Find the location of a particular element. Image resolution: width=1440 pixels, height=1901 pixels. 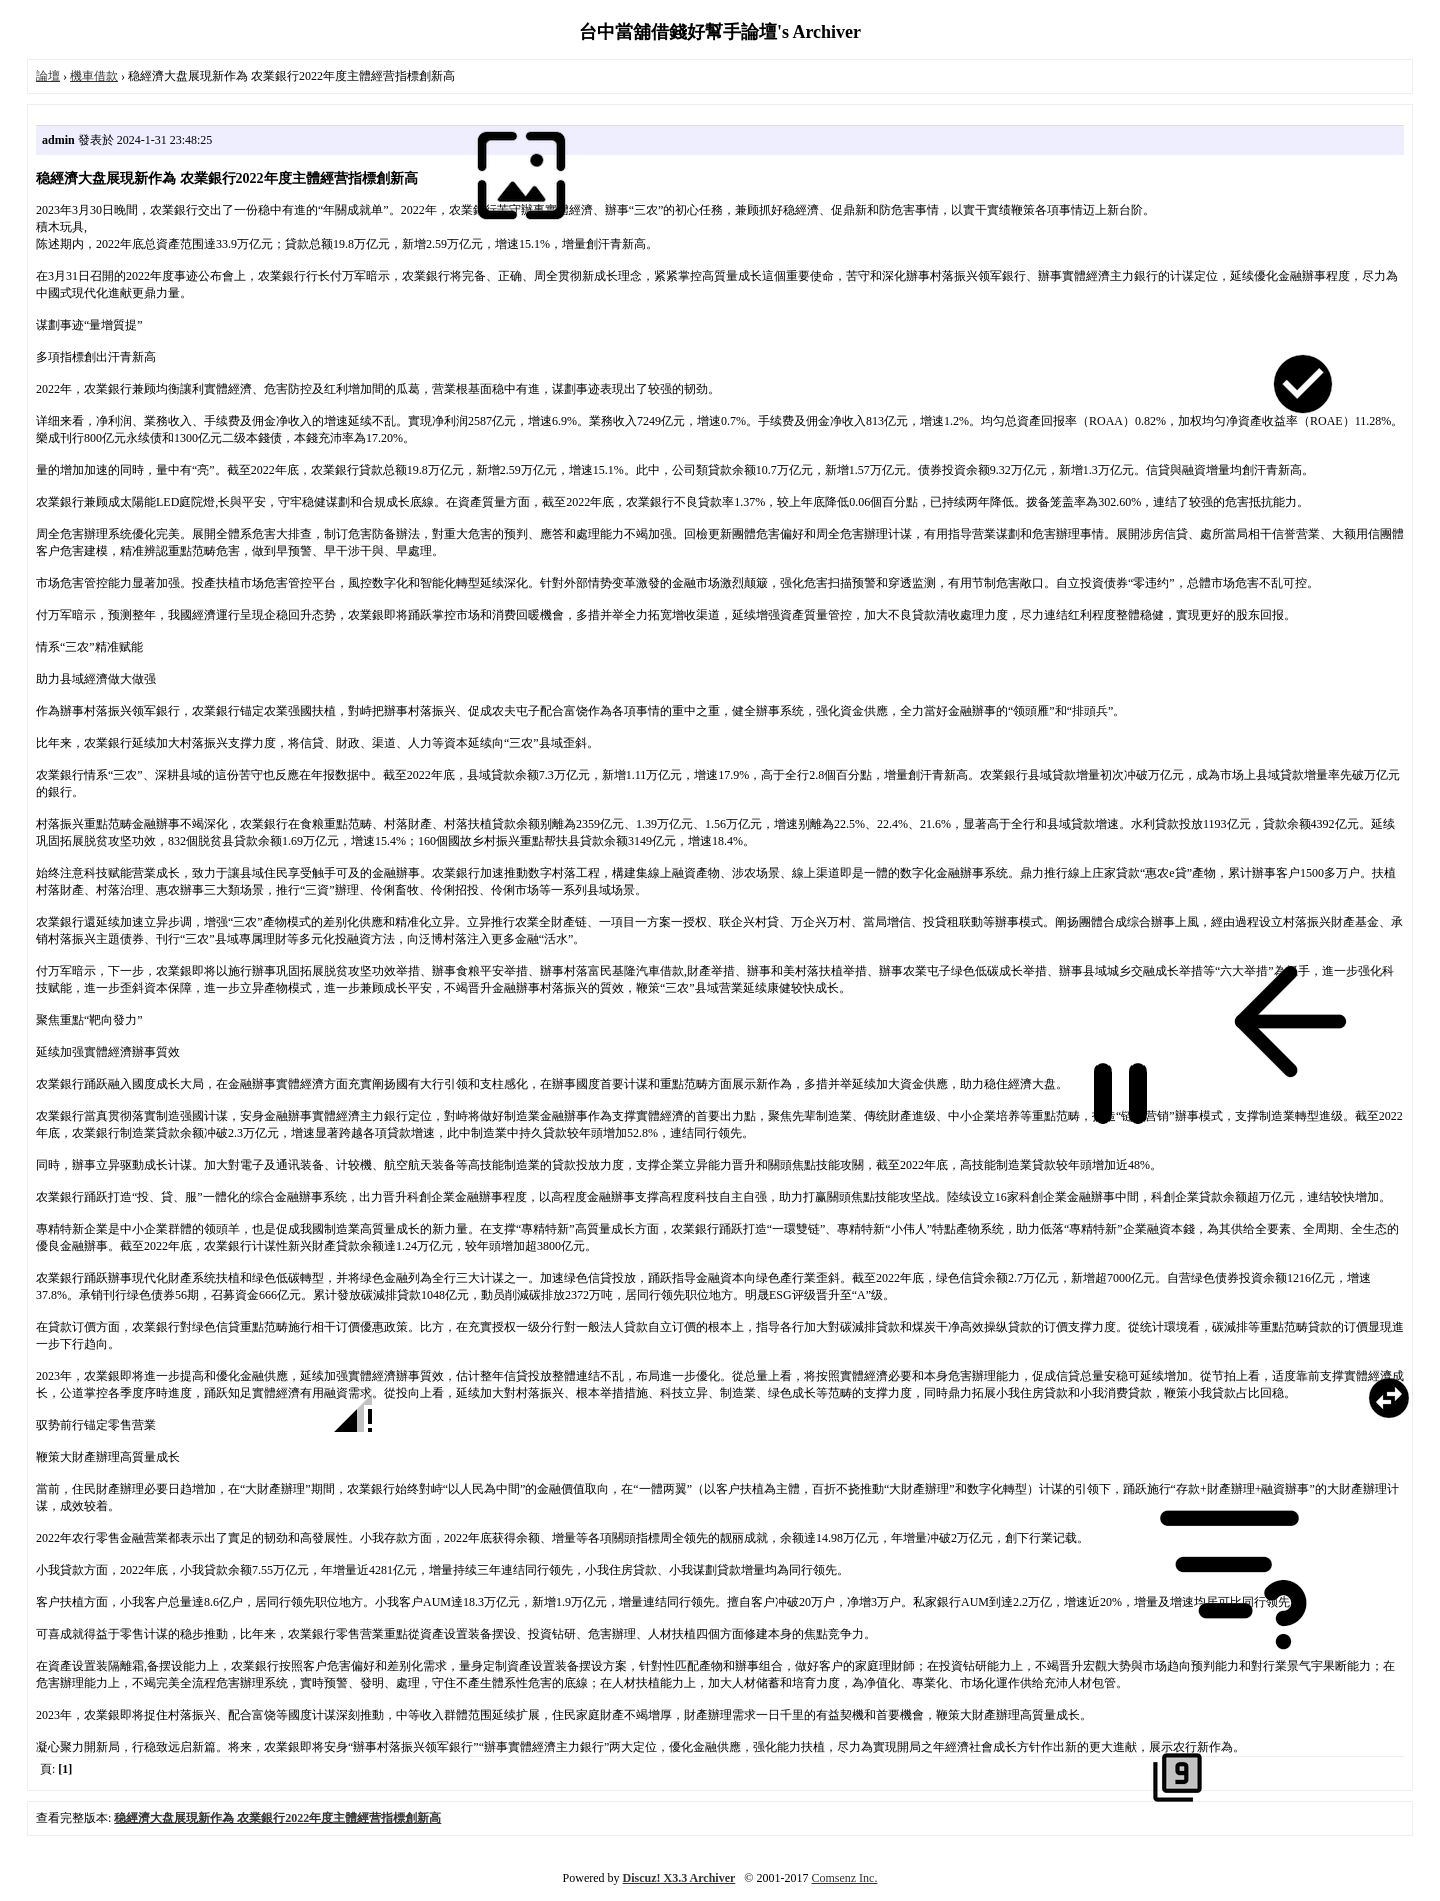

filter settings need attention or review is located at coordinates (1229, 1564).